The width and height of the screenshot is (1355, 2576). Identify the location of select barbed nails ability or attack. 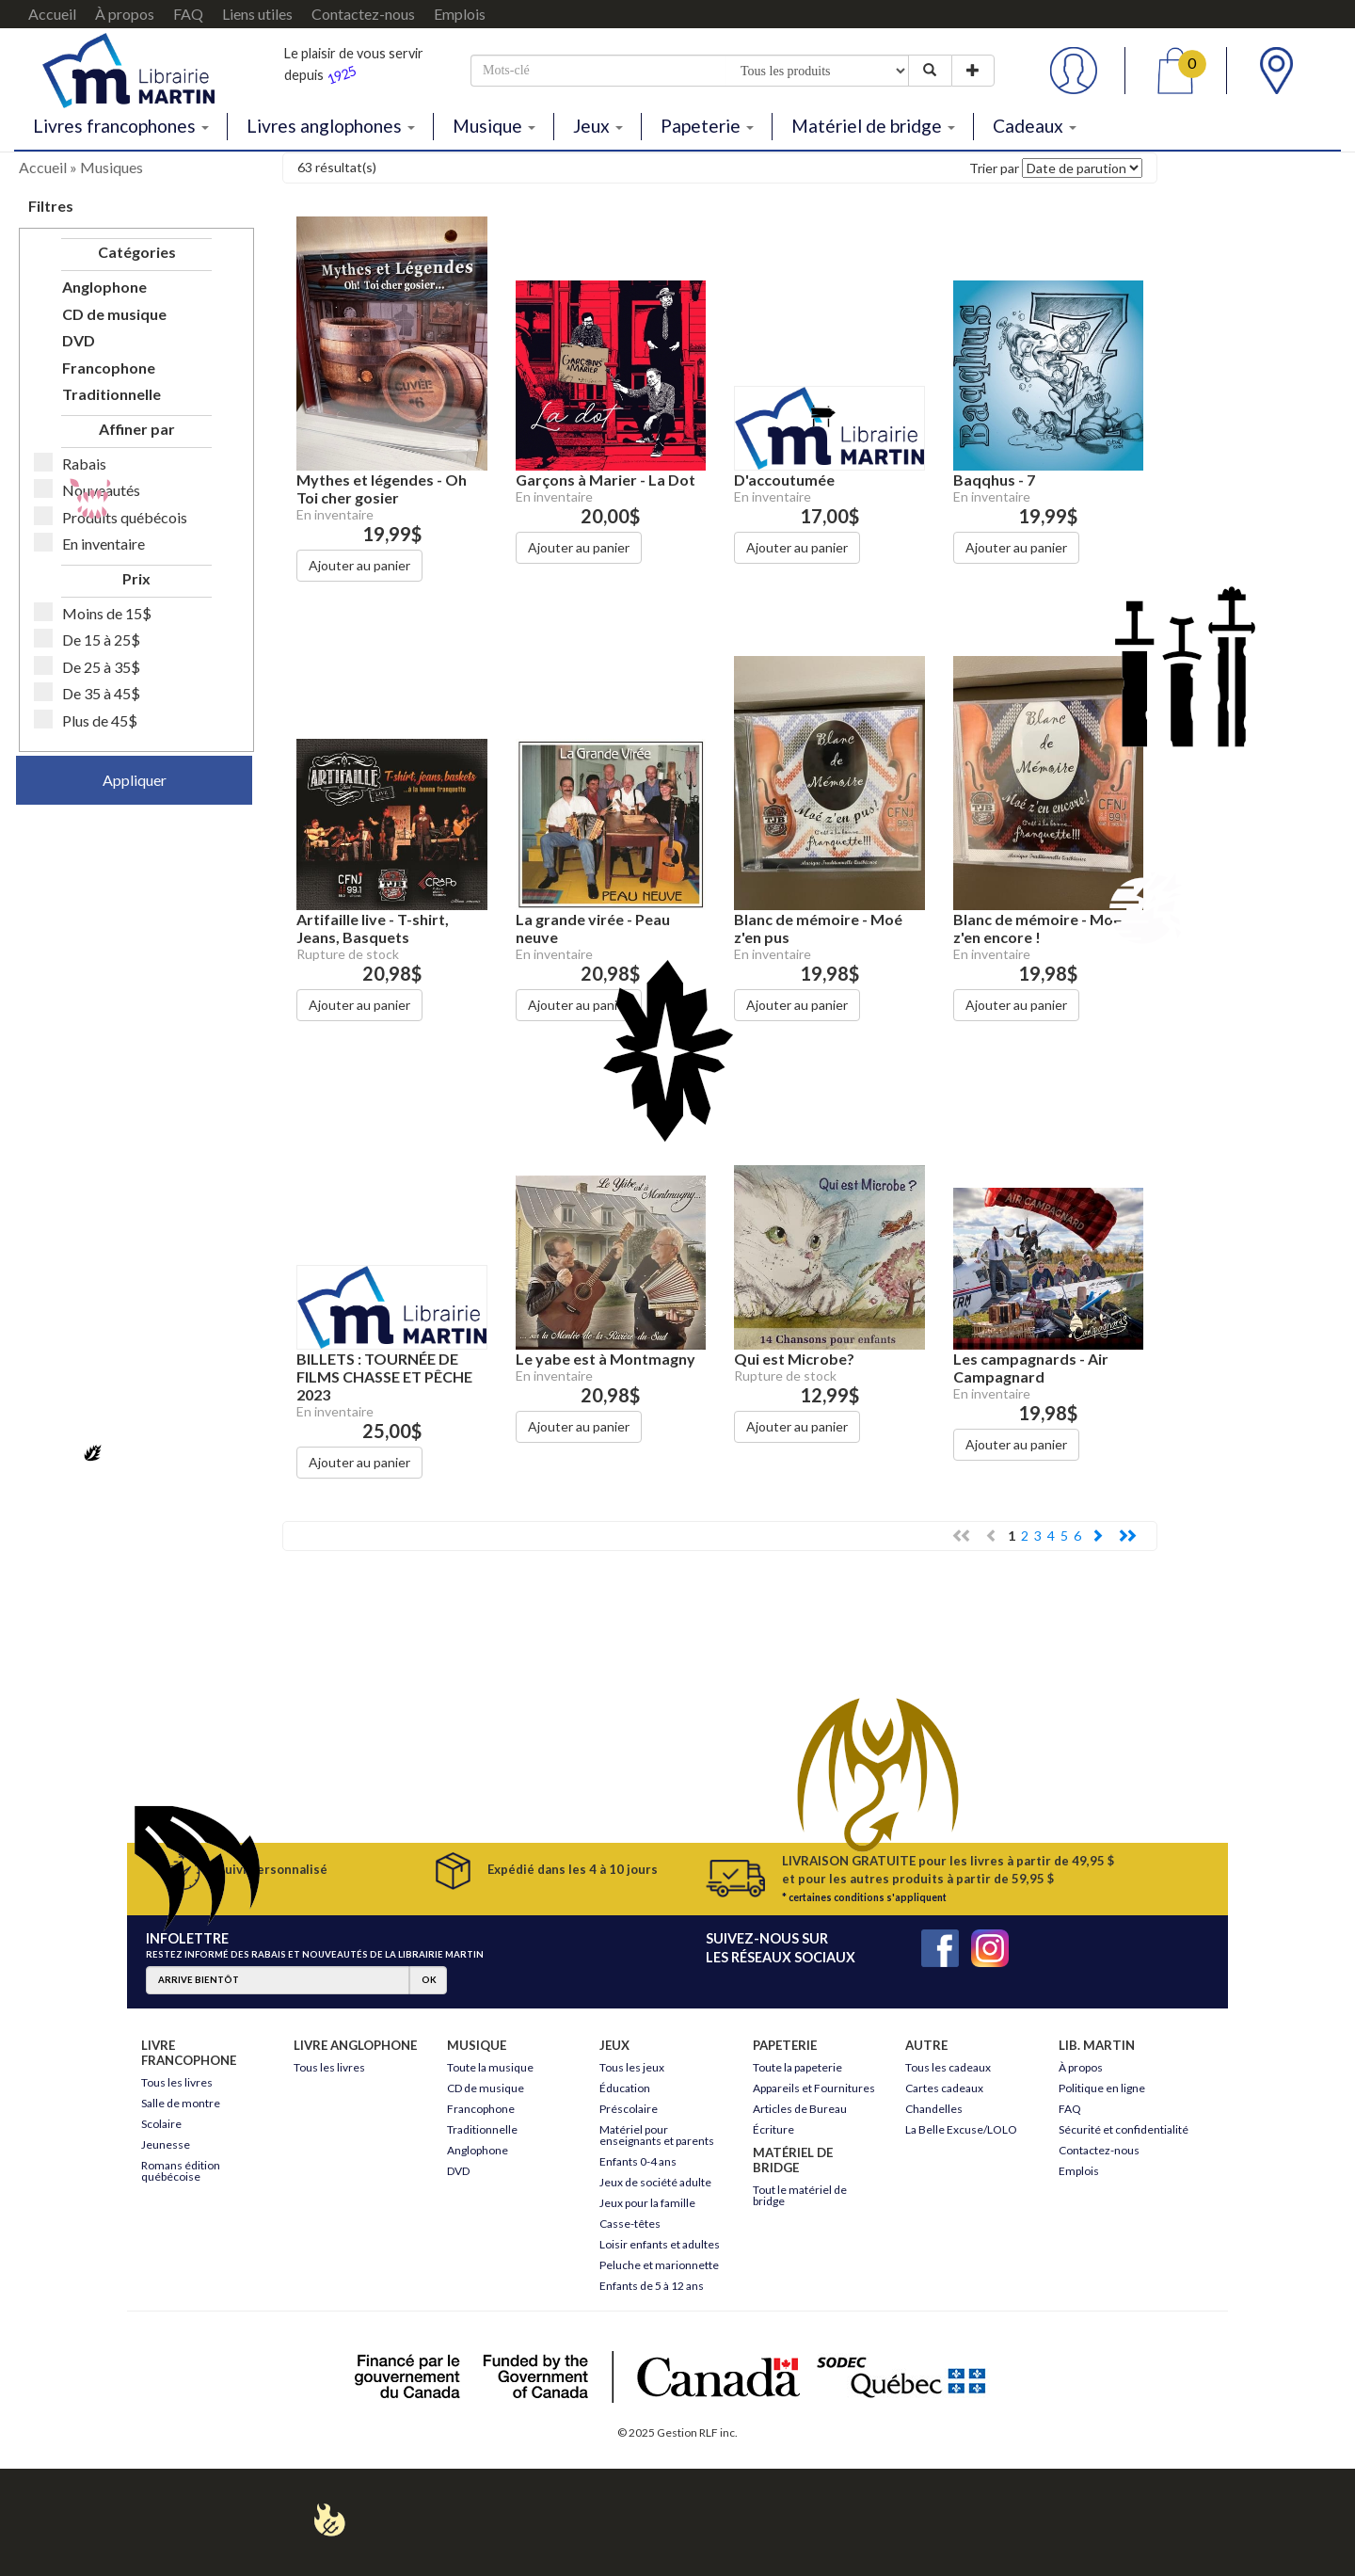
(198, 1869).